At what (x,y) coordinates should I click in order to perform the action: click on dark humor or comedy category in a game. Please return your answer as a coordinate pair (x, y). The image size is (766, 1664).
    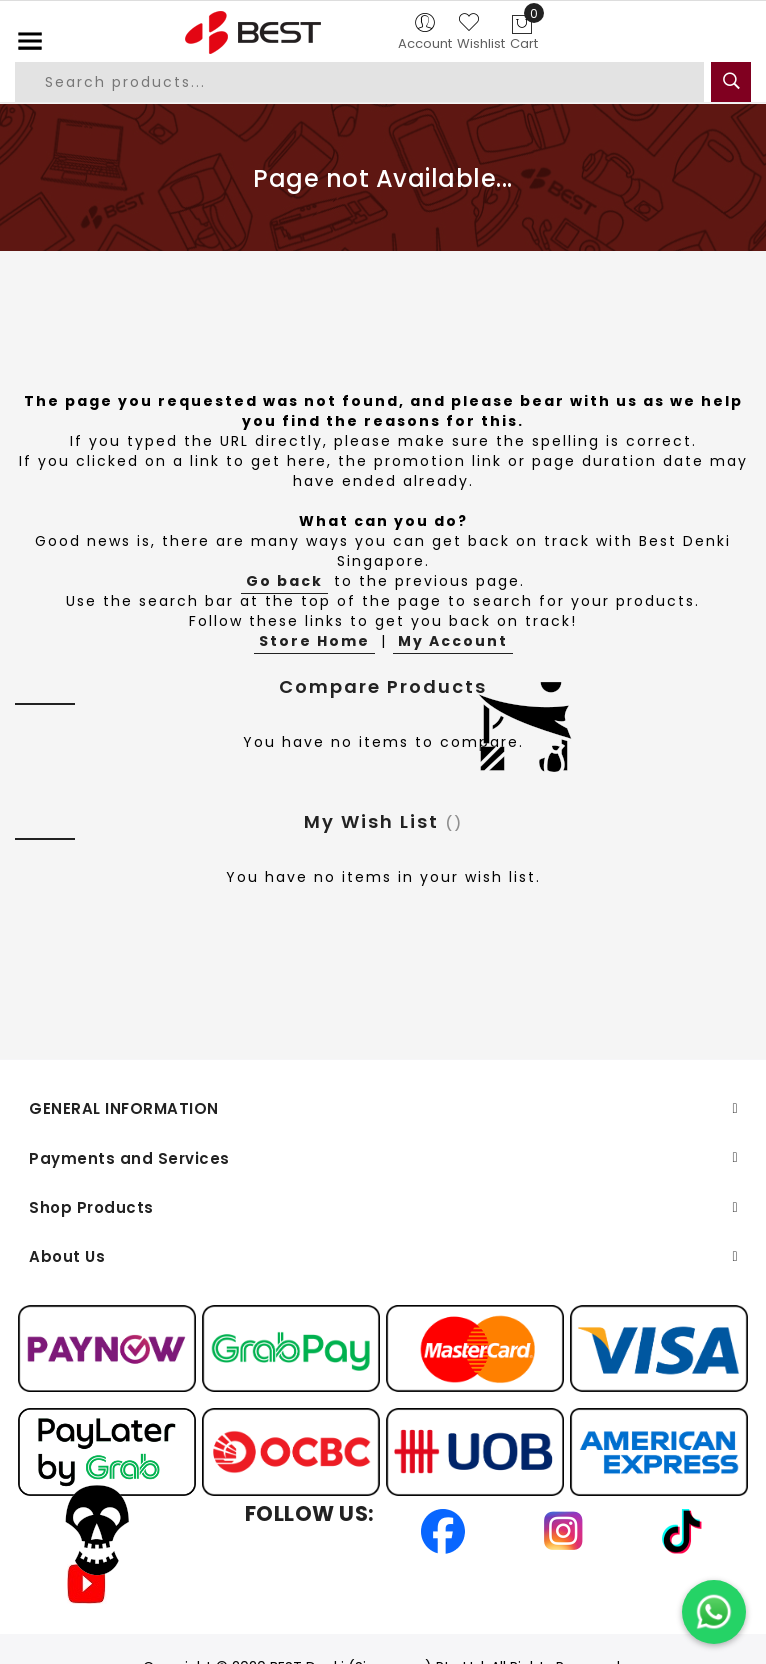
    Looking at the image, I should click on (96, 1530).